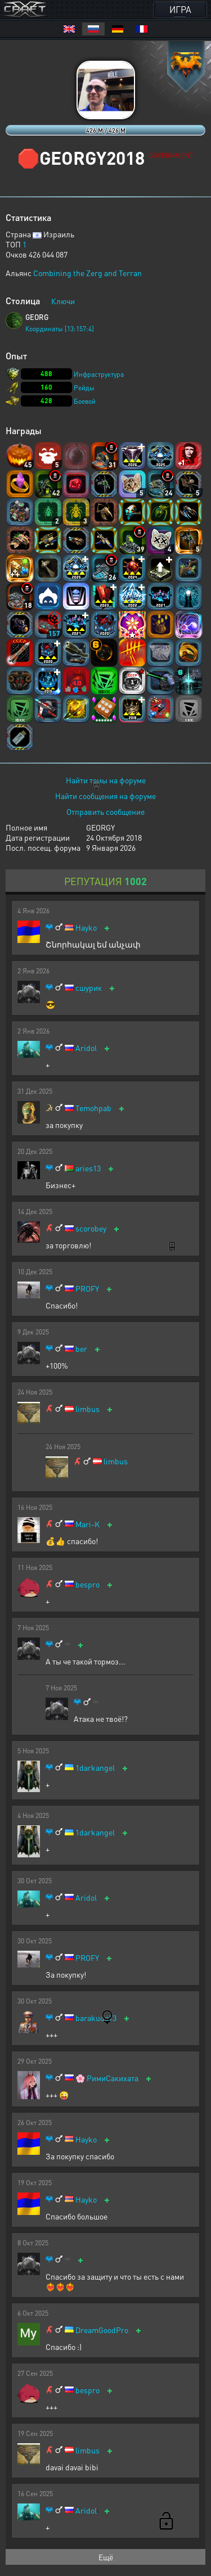 This screenshot has height=2576, width=211. Describe the element at coordinates (96, 784) in the screenshot. I see `indicates danger or fatal error` at that location.